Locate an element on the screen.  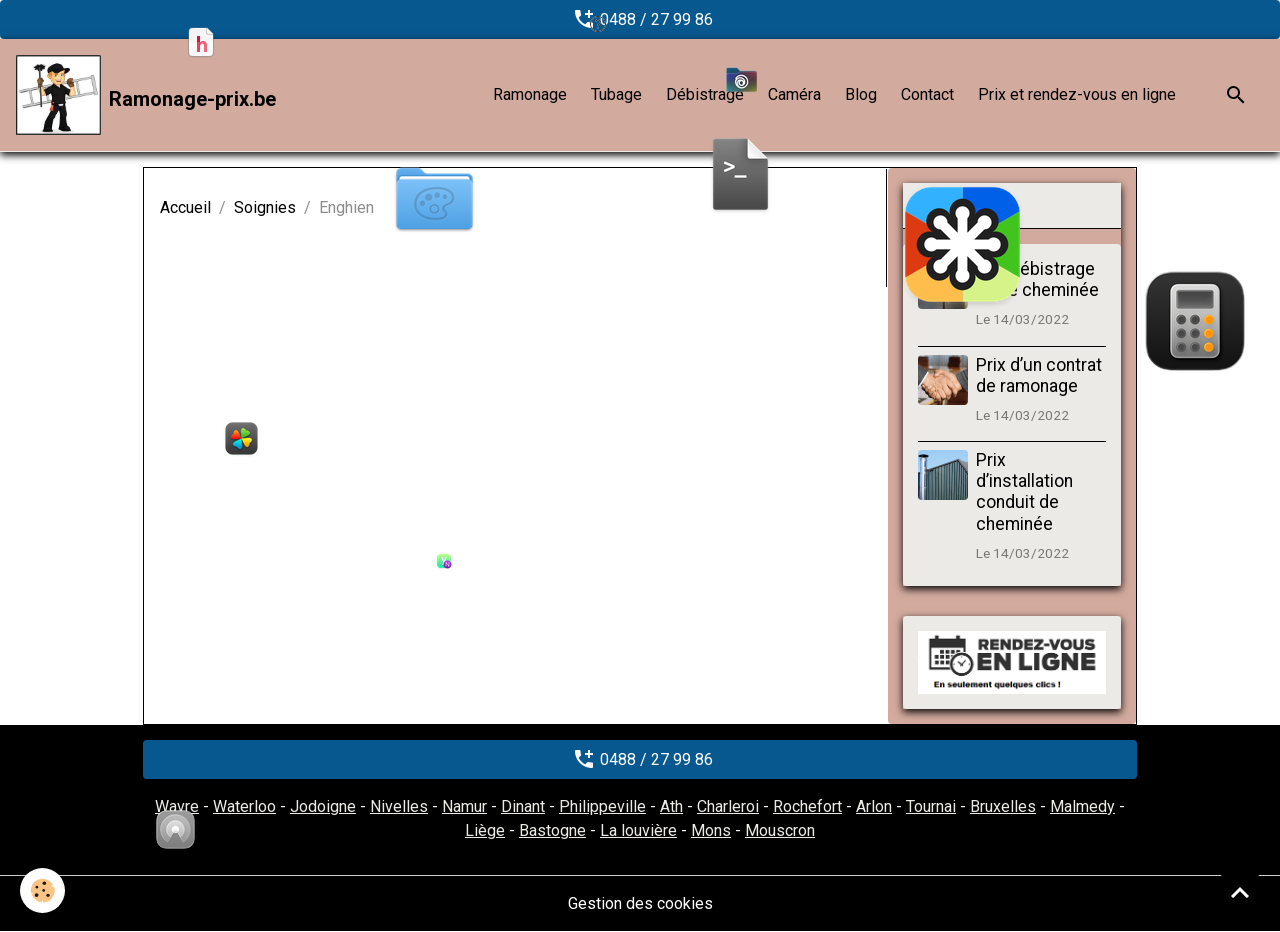
open ubisoft connect game files folder is located at coordinates (741, 80).